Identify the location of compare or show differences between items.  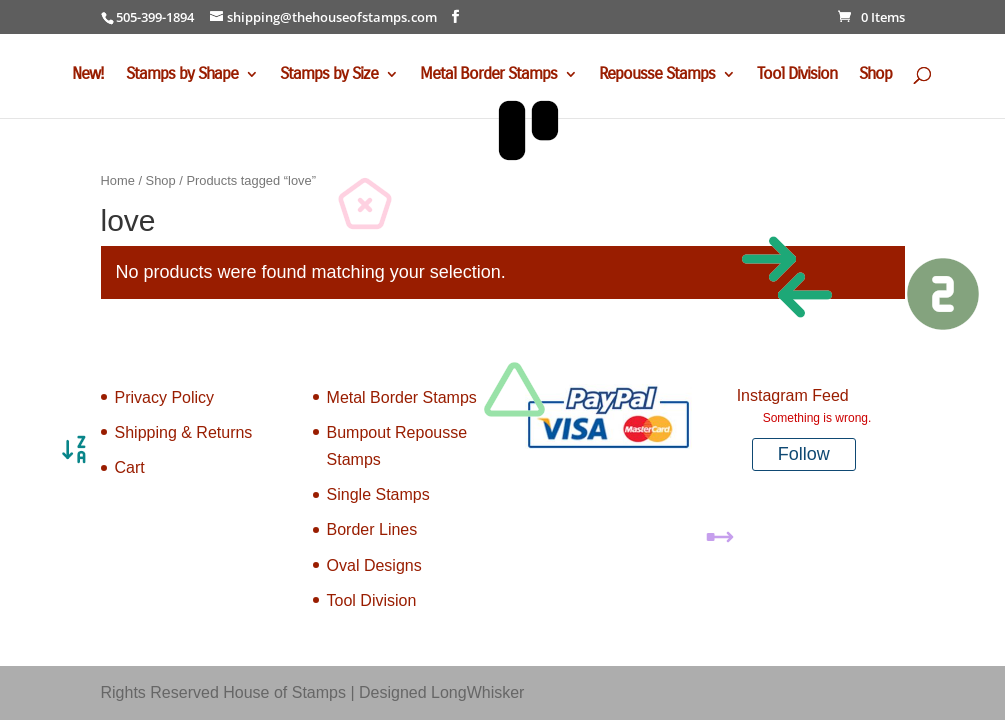
(787, 277).